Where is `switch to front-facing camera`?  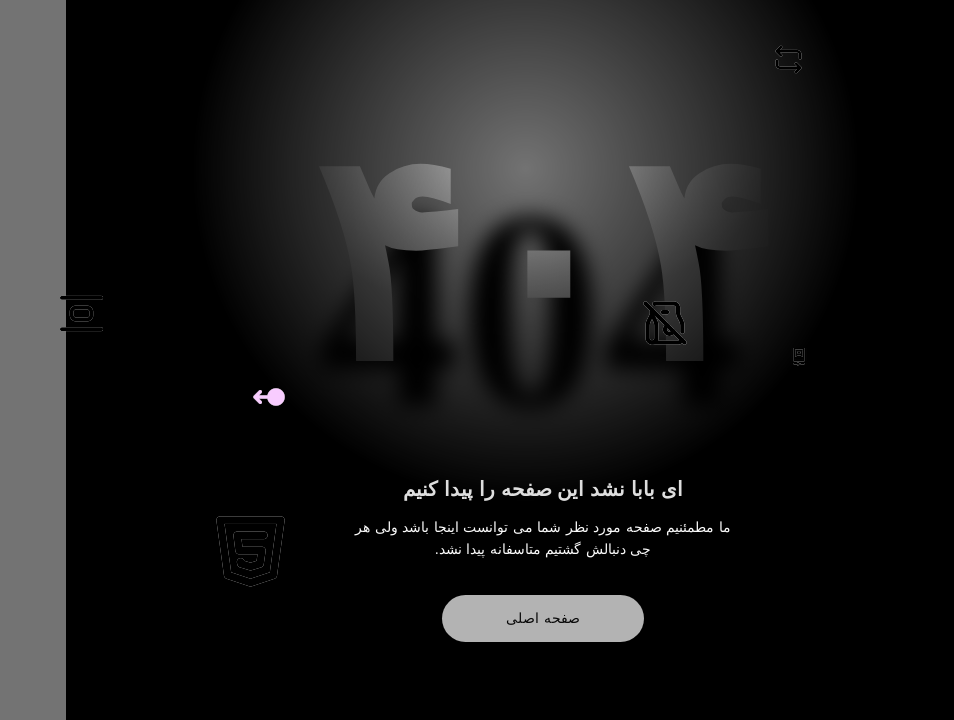
switch to front-facing camera is located at coordinates (799, 357).